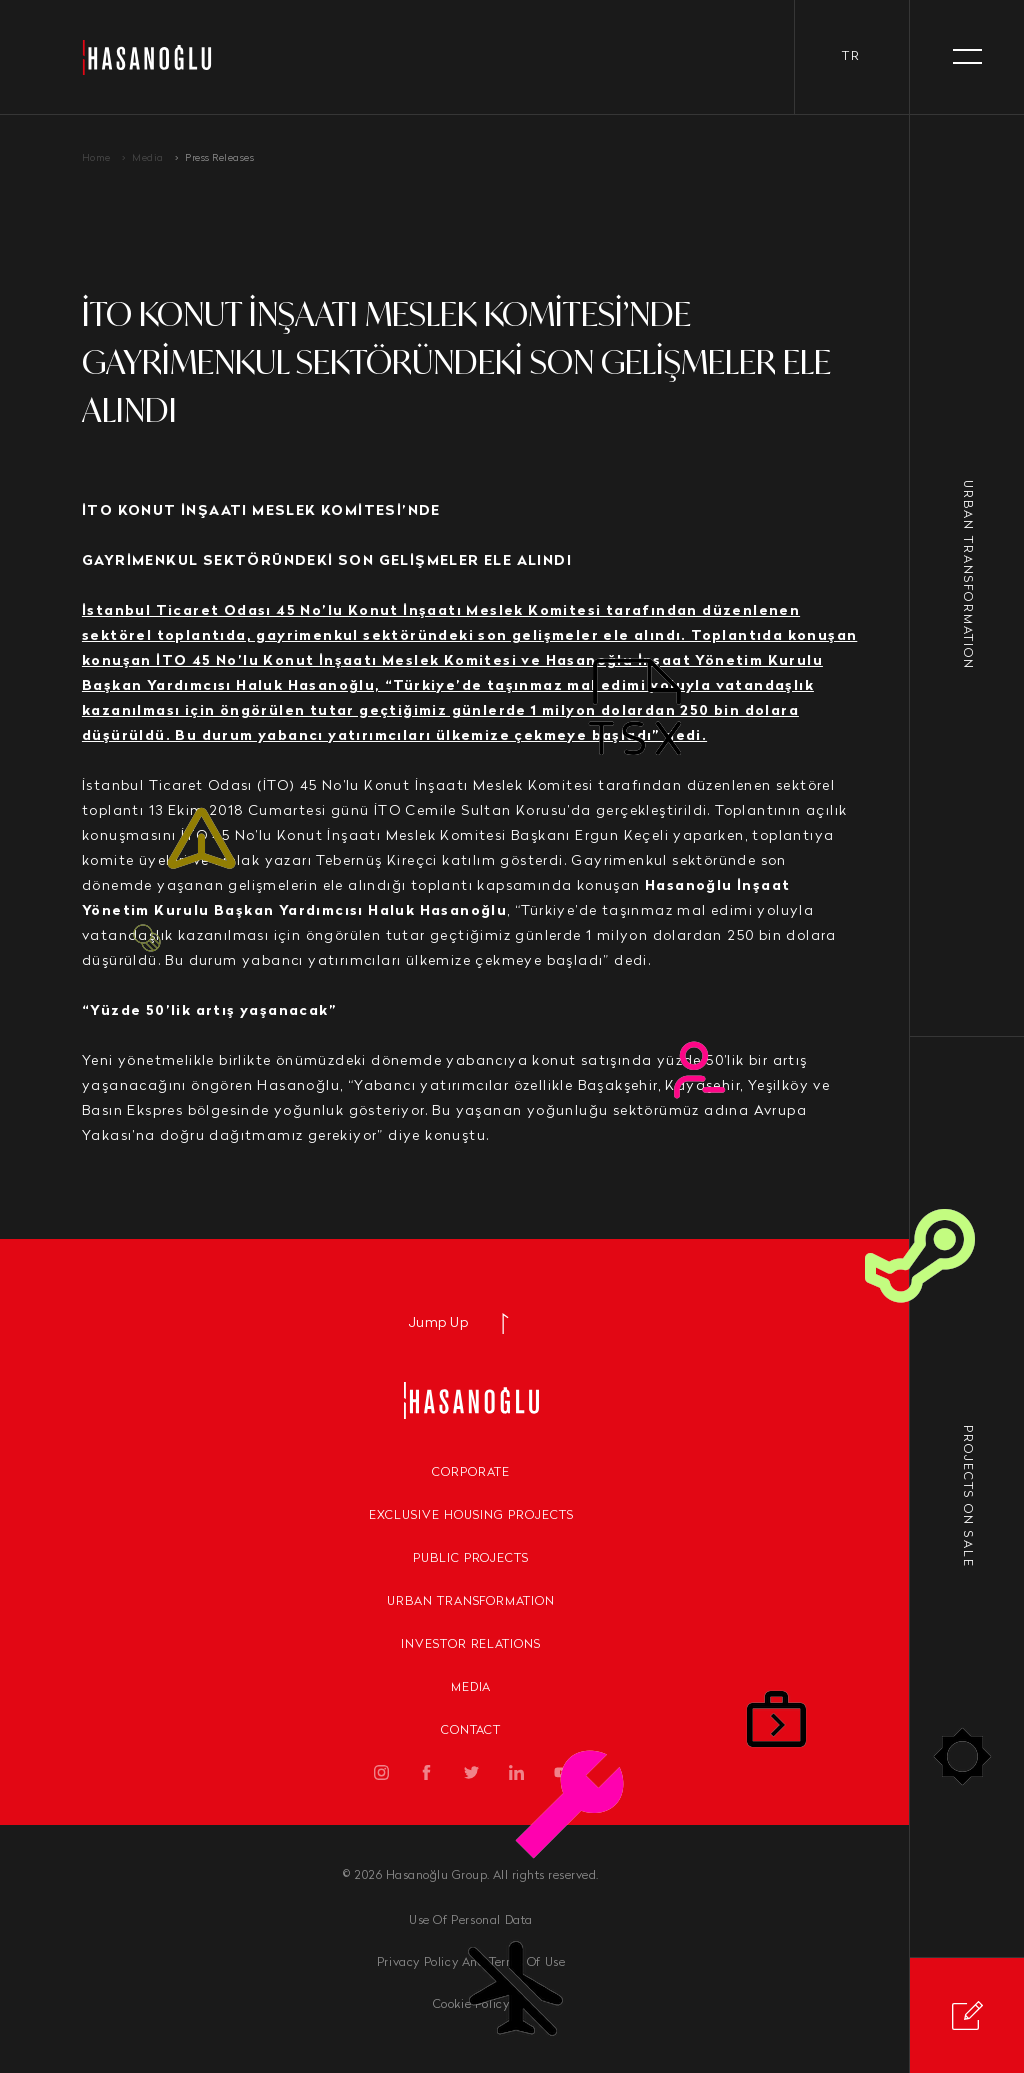 Image resolution: width=1024 pixels, height=2073 pixels. Describe the element at coordinates (920, 1253) in the screenshot. I see `open Steam gaming platform` at that location.